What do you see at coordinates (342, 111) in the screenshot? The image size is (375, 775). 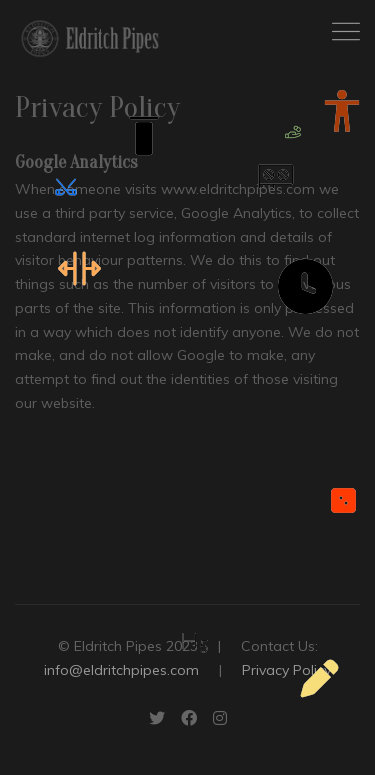 I see `accessibility settings` at bounding box center [342, 111].